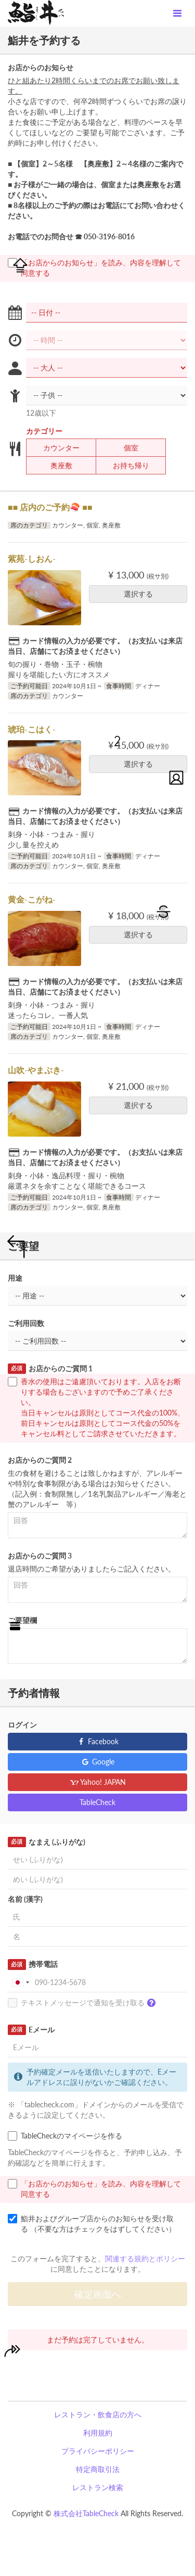  What do you see at coordinates (163, 911) in the screenshot?
I see `apply strikethrough formatting to selected text` at bounding box center [163, 911].